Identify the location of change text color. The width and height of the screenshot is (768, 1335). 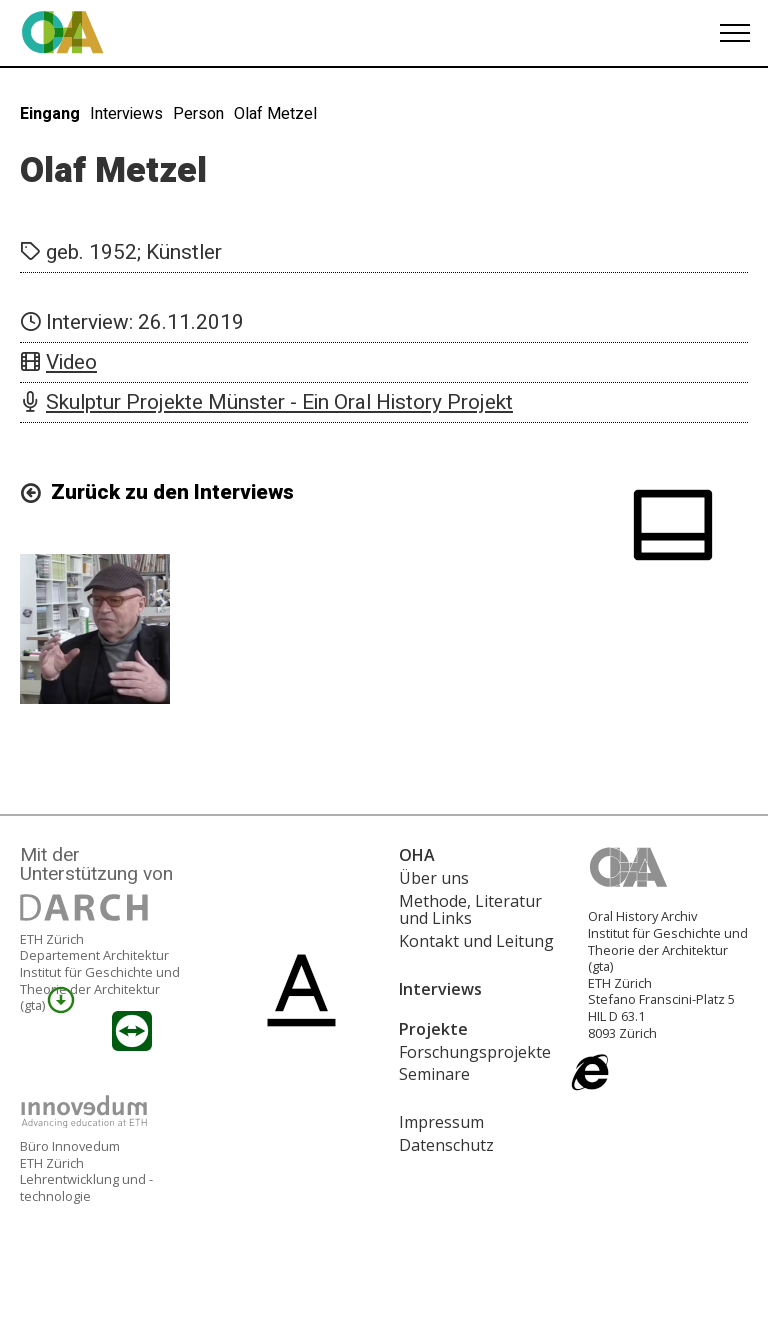
(301, 988).